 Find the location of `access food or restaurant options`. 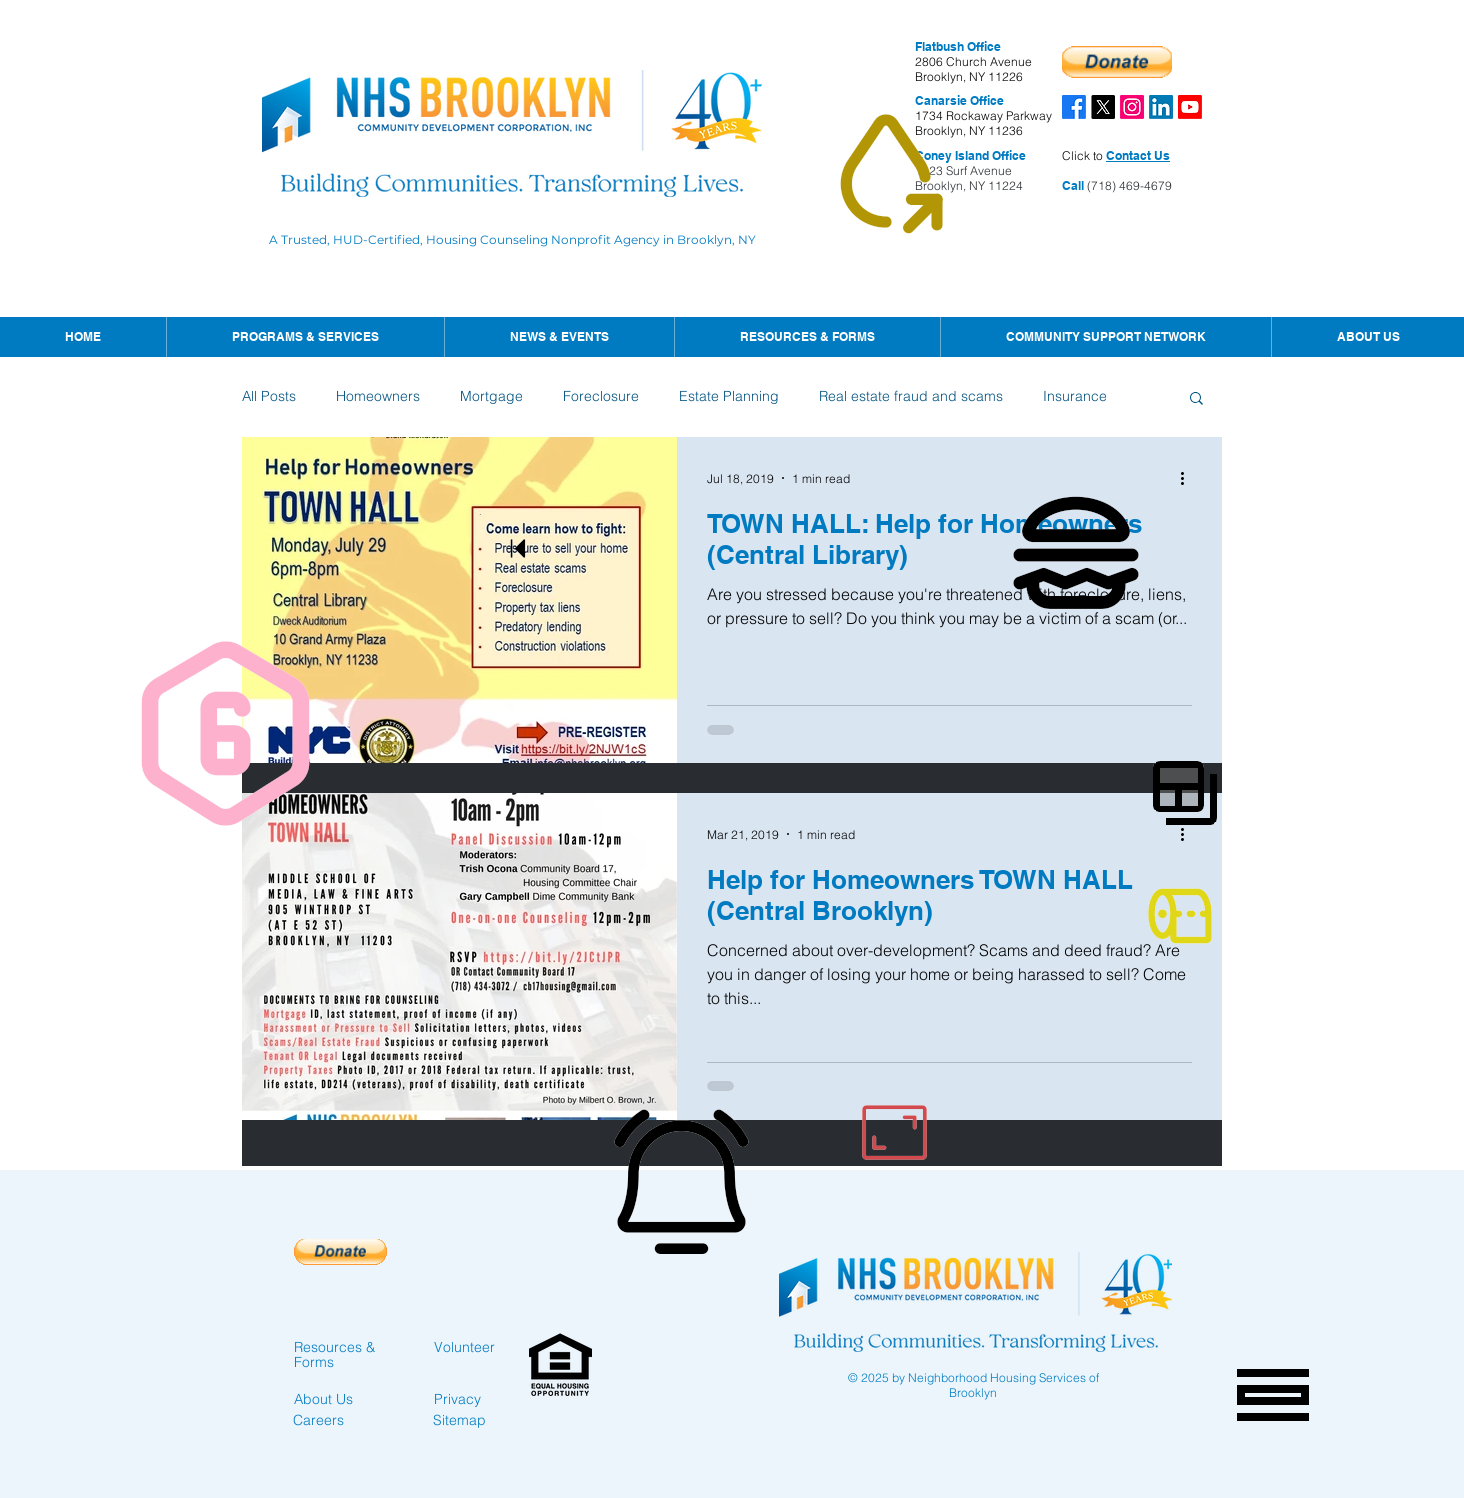

access food or restaurant options is located at coordinates (1076, 555).